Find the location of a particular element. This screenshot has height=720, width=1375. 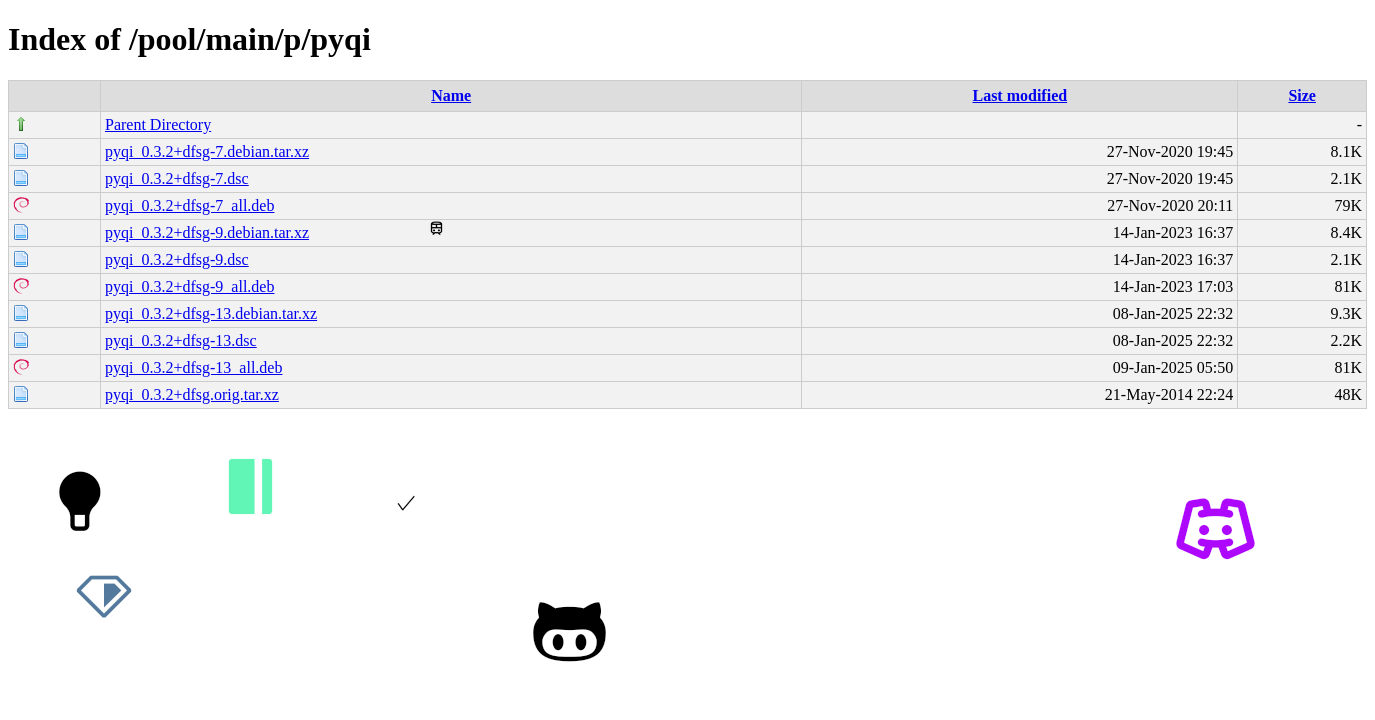

open your journal or diary is located at coordinates (250, 486).